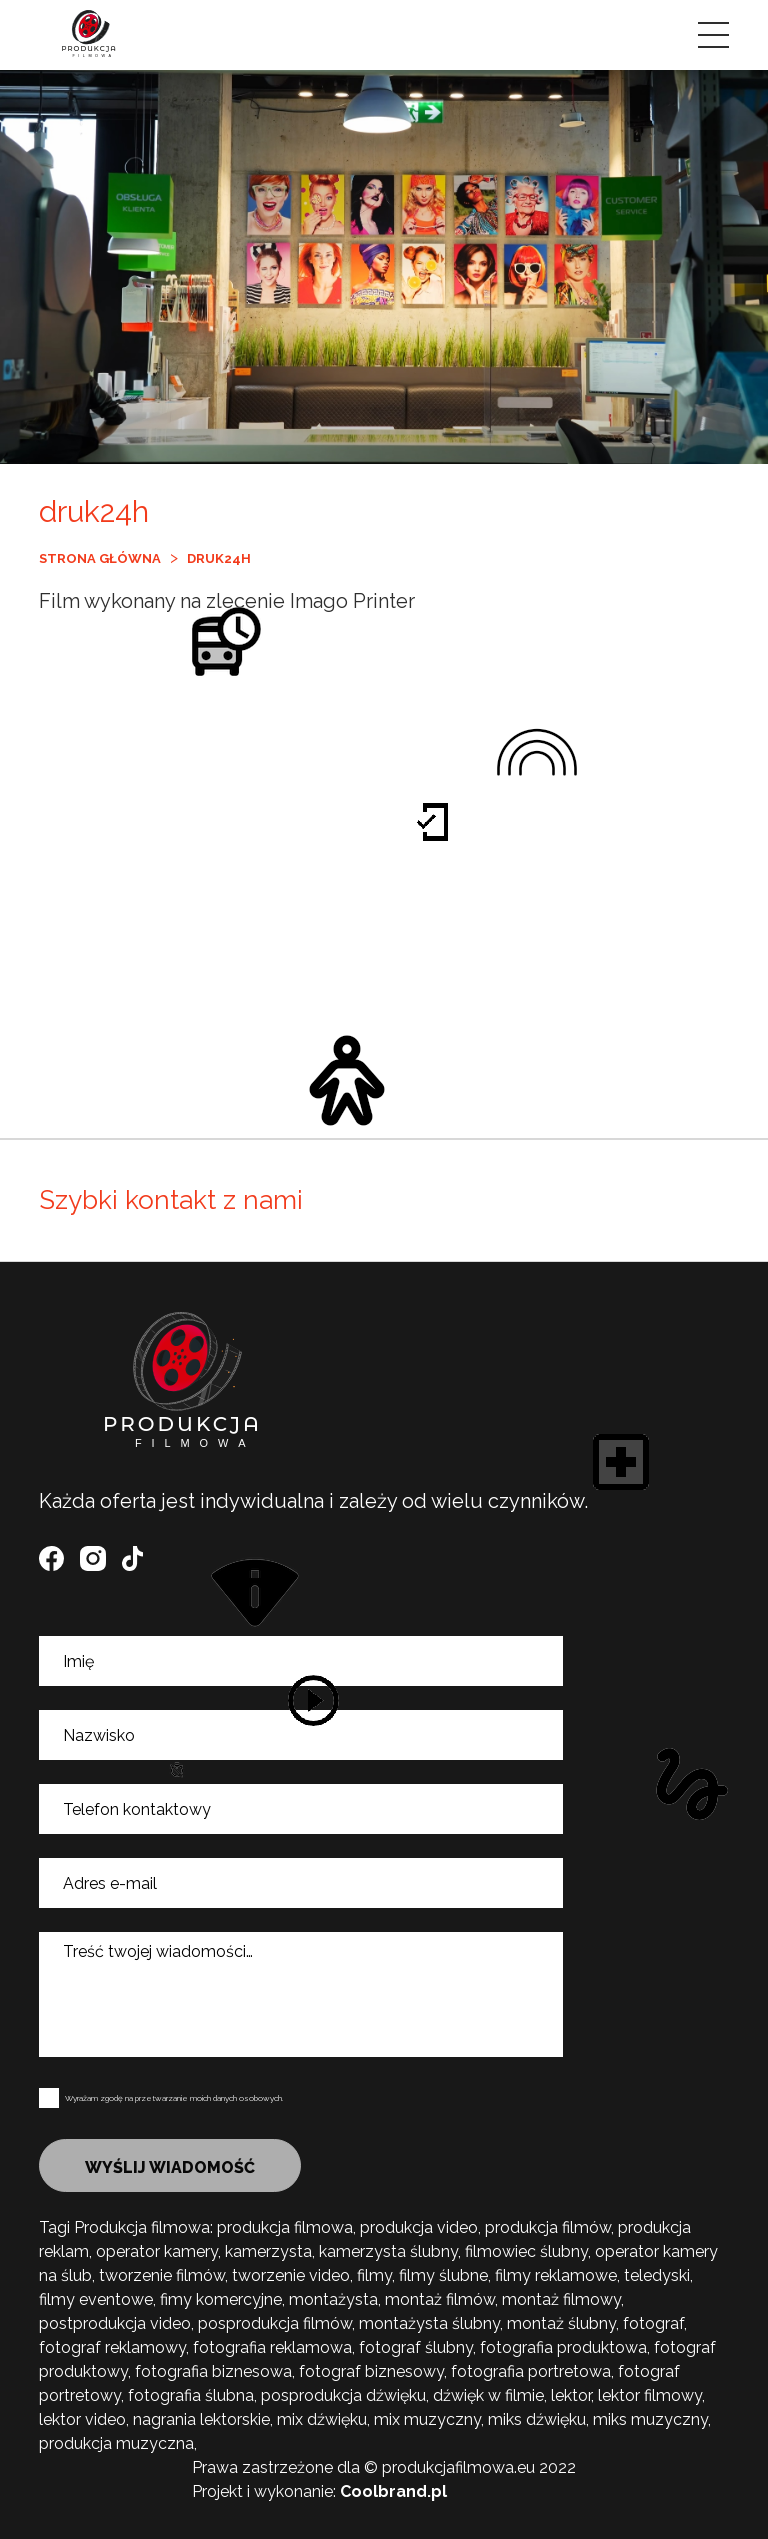 The image size is (768, 2539). What do you see at coordinates (177, 1770) in the screenshot?
I see `disable or cancel timer` at bounding box center [177, 1770].